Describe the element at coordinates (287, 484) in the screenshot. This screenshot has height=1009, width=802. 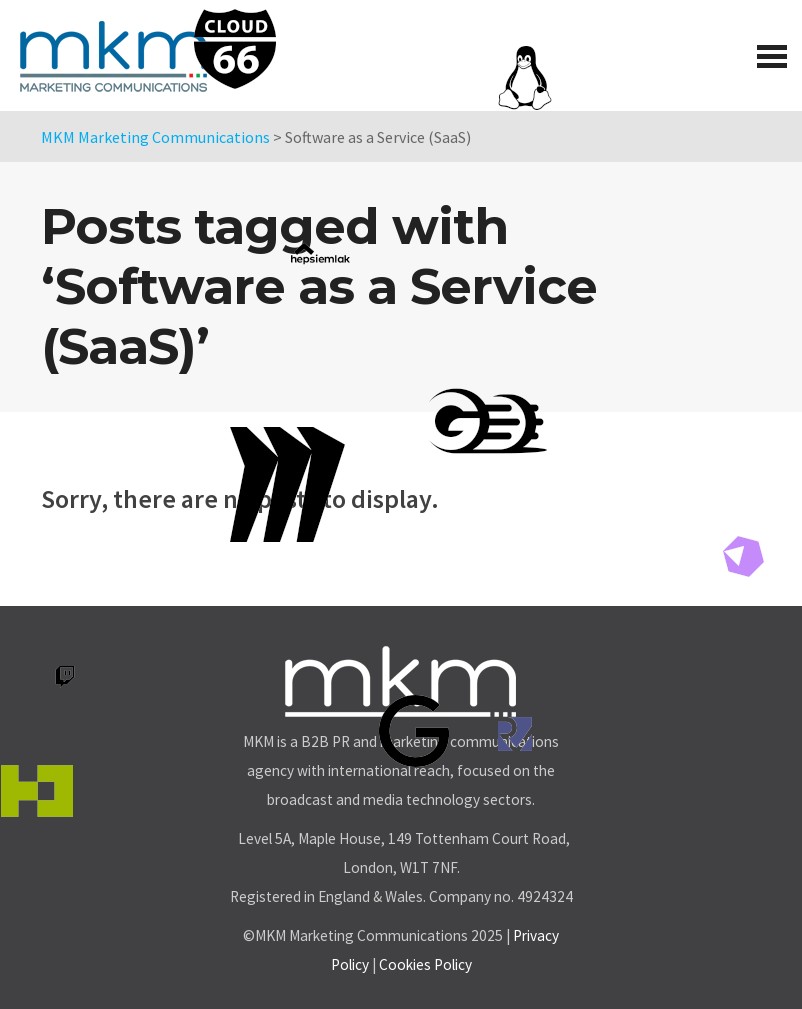
I see `open Miro collaborative whiteboard app` at that location.